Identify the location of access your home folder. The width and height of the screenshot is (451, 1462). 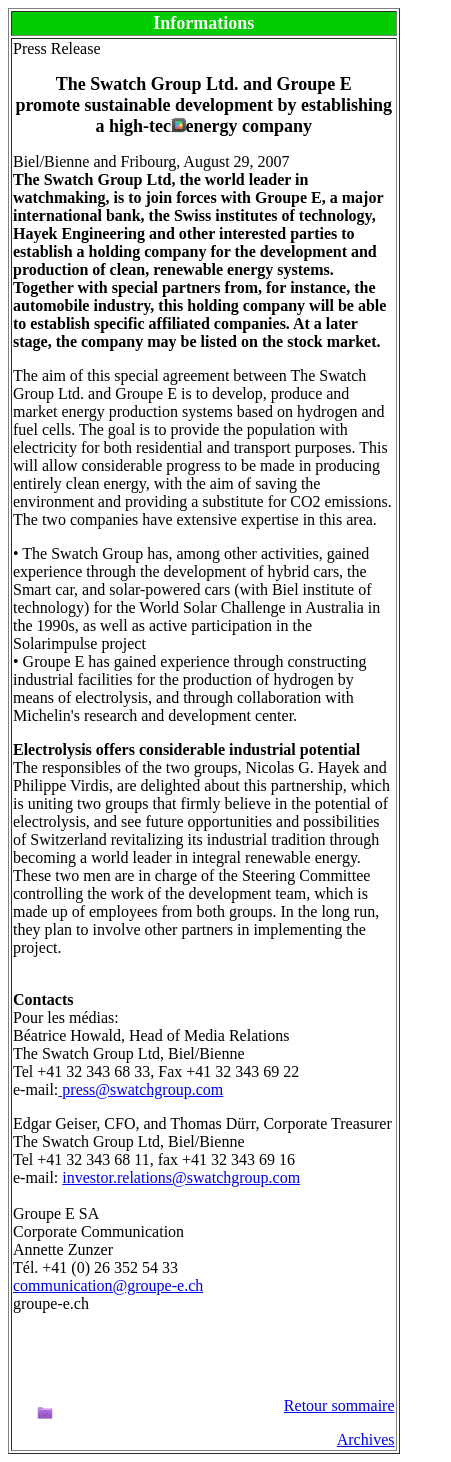
(45, 1413).